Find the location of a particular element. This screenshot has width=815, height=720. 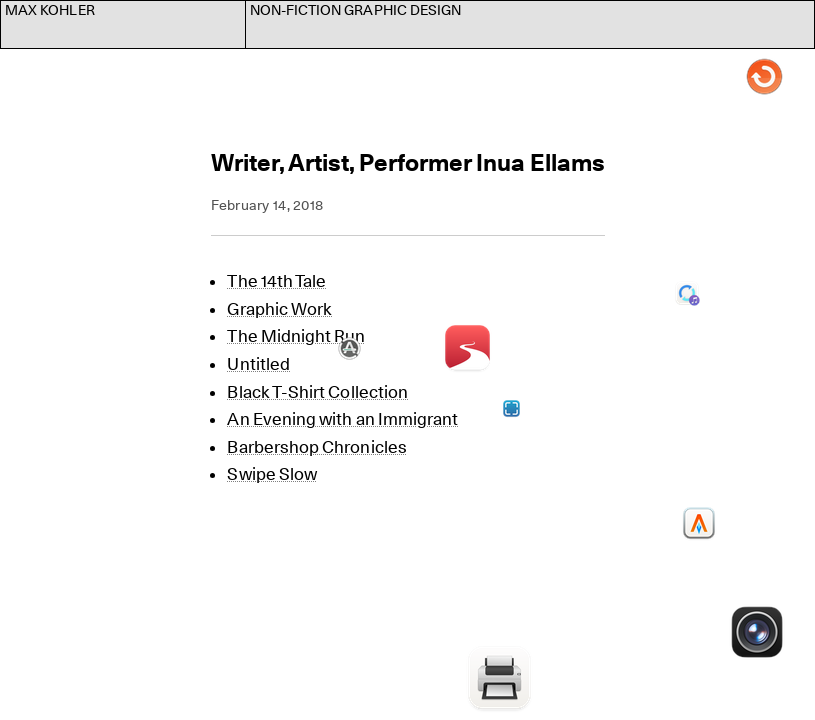

check for available software updates is located at coordinates (349, 348).